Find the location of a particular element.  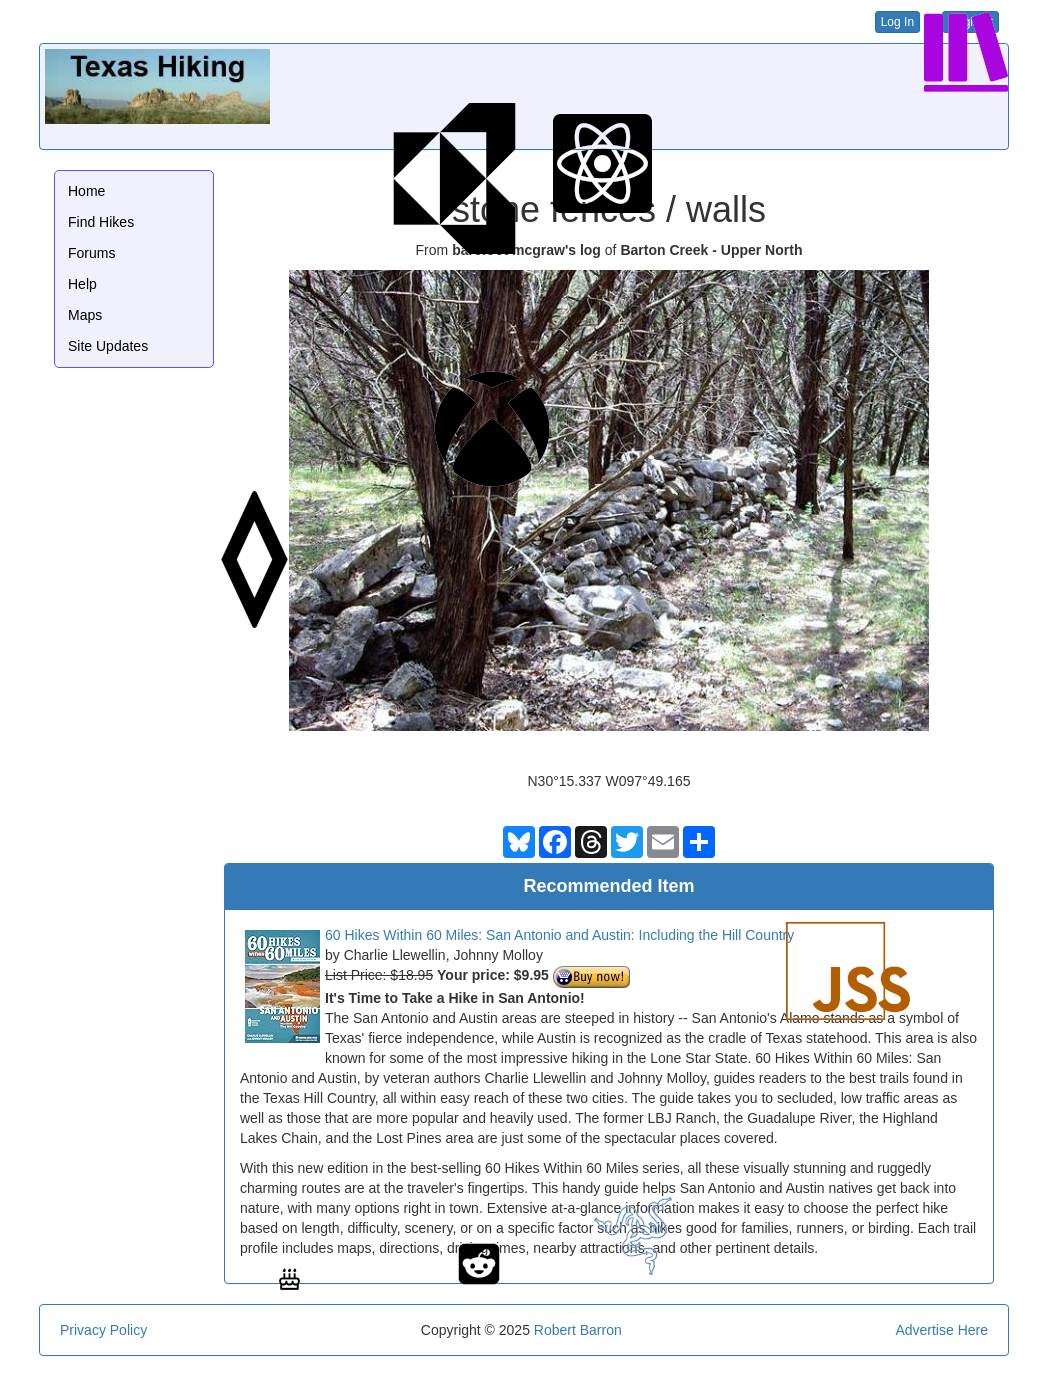

visit protondb website for linux gaming compatibility is located at coordinates (602, 163).